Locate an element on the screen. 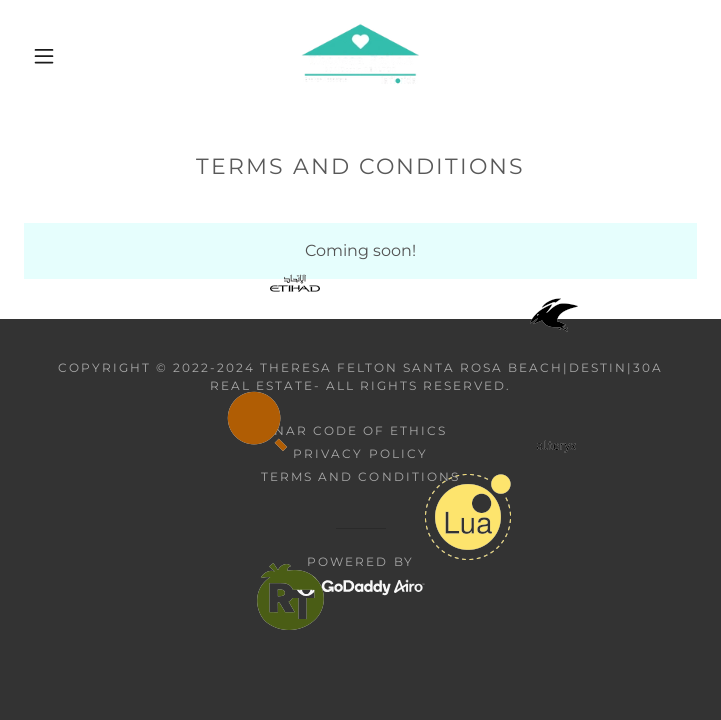  lua programming language logo is located at coordinates (468, 517).